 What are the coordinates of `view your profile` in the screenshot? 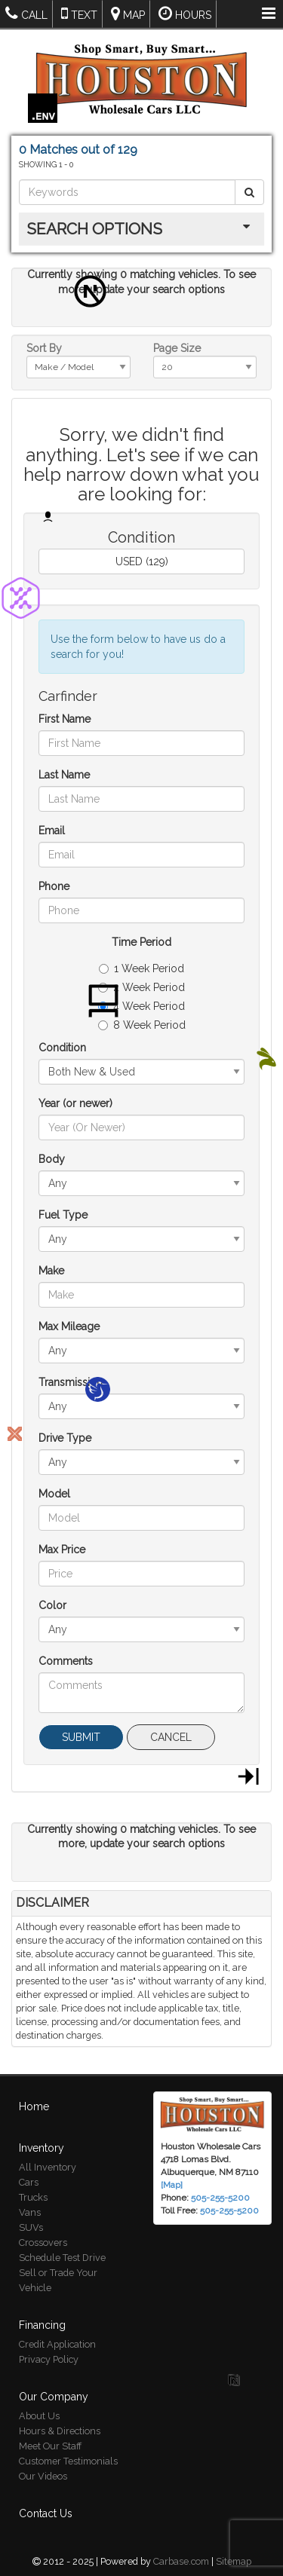 It's located at (48, 516).